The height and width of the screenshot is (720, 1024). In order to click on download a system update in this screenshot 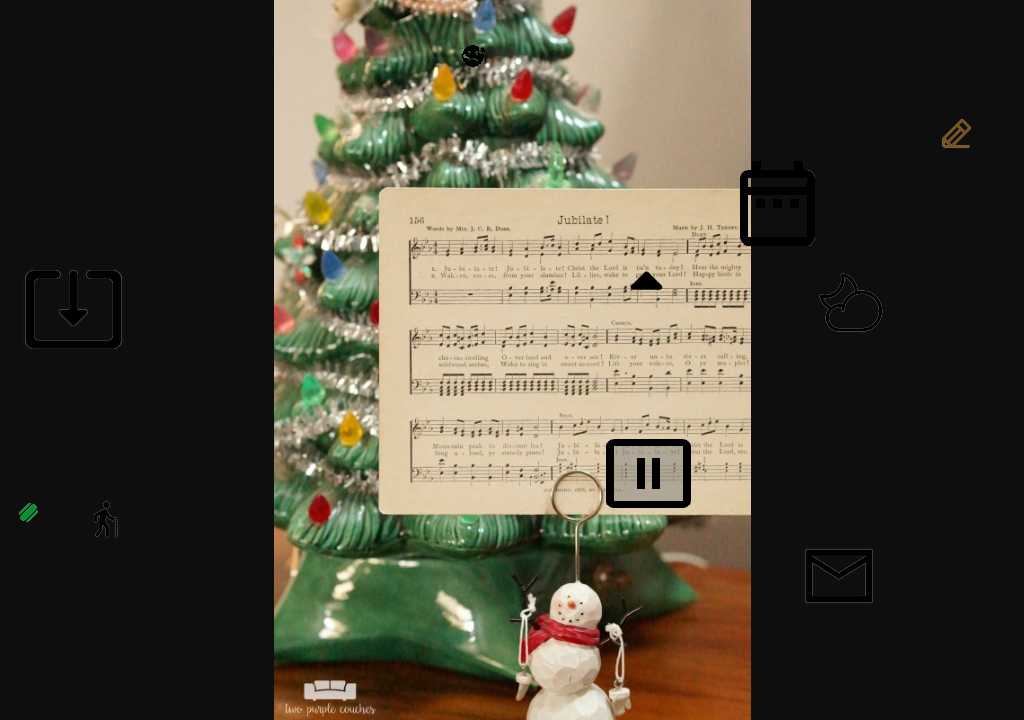, I will do `click(73, 309)`.